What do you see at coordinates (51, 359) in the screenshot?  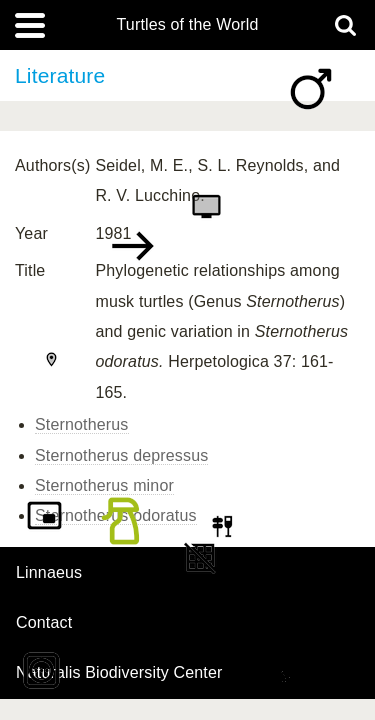 I see `view or set your current location` at bounding box center [51, 359].